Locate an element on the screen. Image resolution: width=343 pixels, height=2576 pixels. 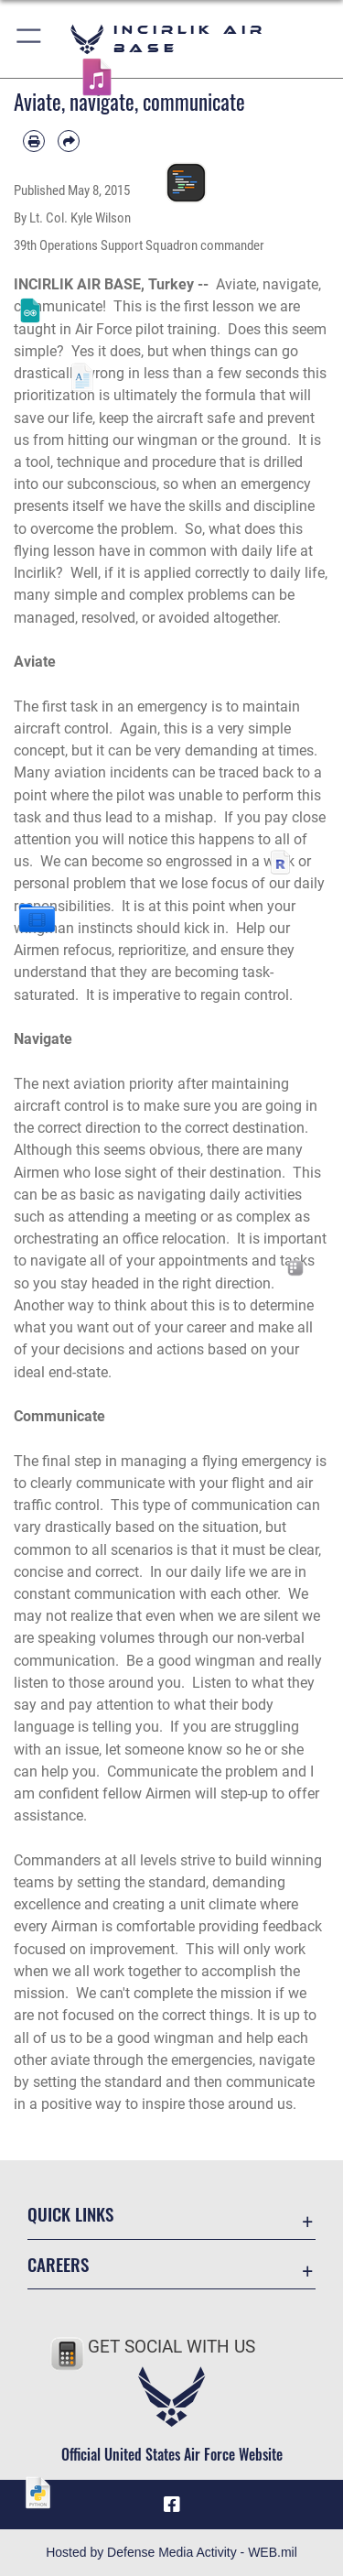
open xfdashboard application overview is located at coordinates (295, 1268).